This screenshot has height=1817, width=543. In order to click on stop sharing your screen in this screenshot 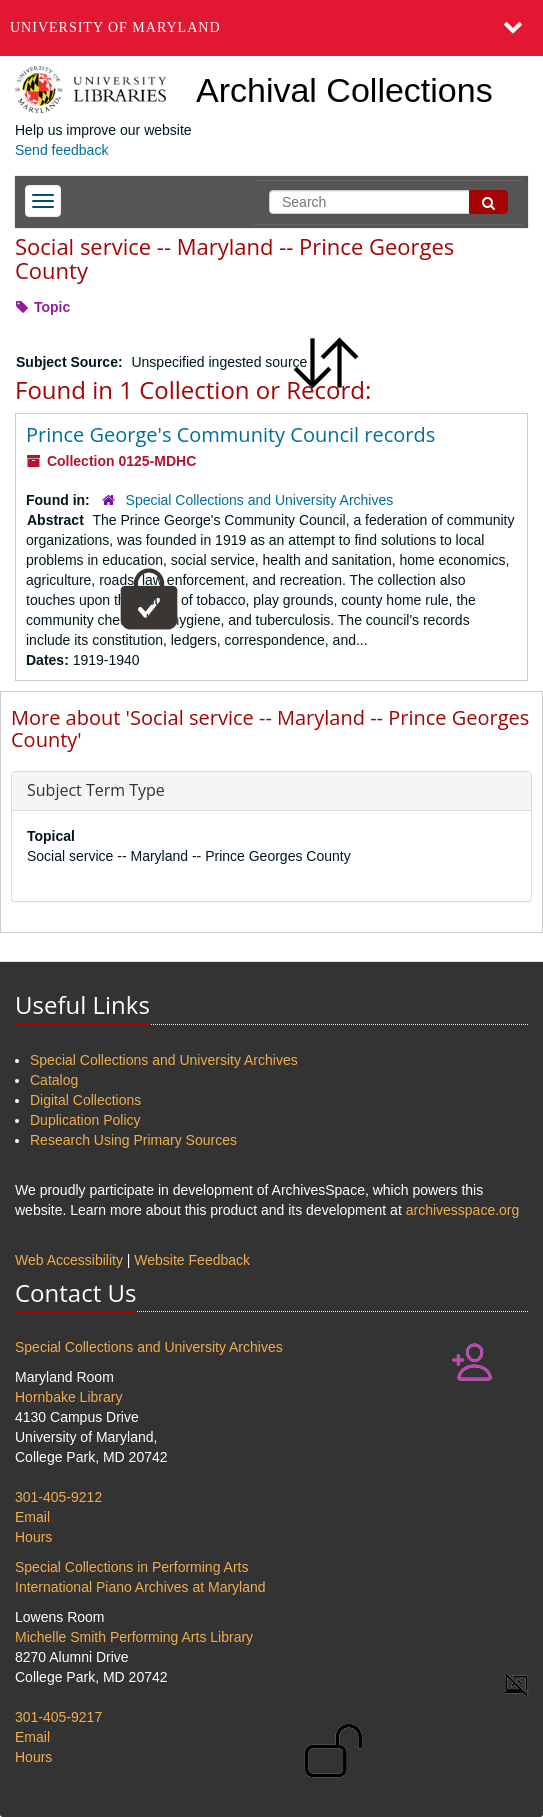, I will do `click(516, 1684)`.